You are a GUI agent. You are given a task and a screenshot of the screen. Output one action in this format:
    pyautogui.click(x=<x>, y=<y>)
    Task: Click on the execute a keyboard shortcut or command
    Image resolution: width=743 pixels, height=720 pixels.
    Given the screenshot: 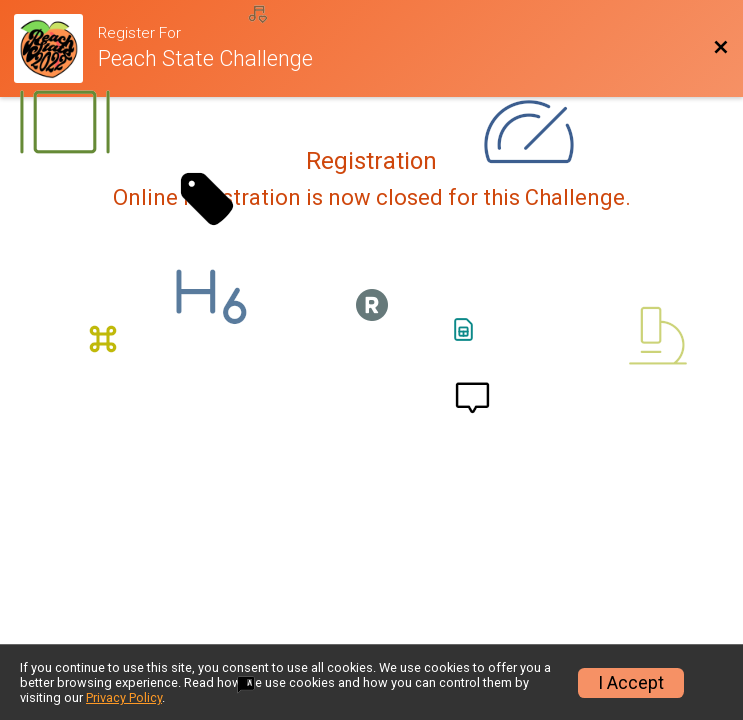 What is the action you would take?
    pyautogui.click(x=103, y=339)
    